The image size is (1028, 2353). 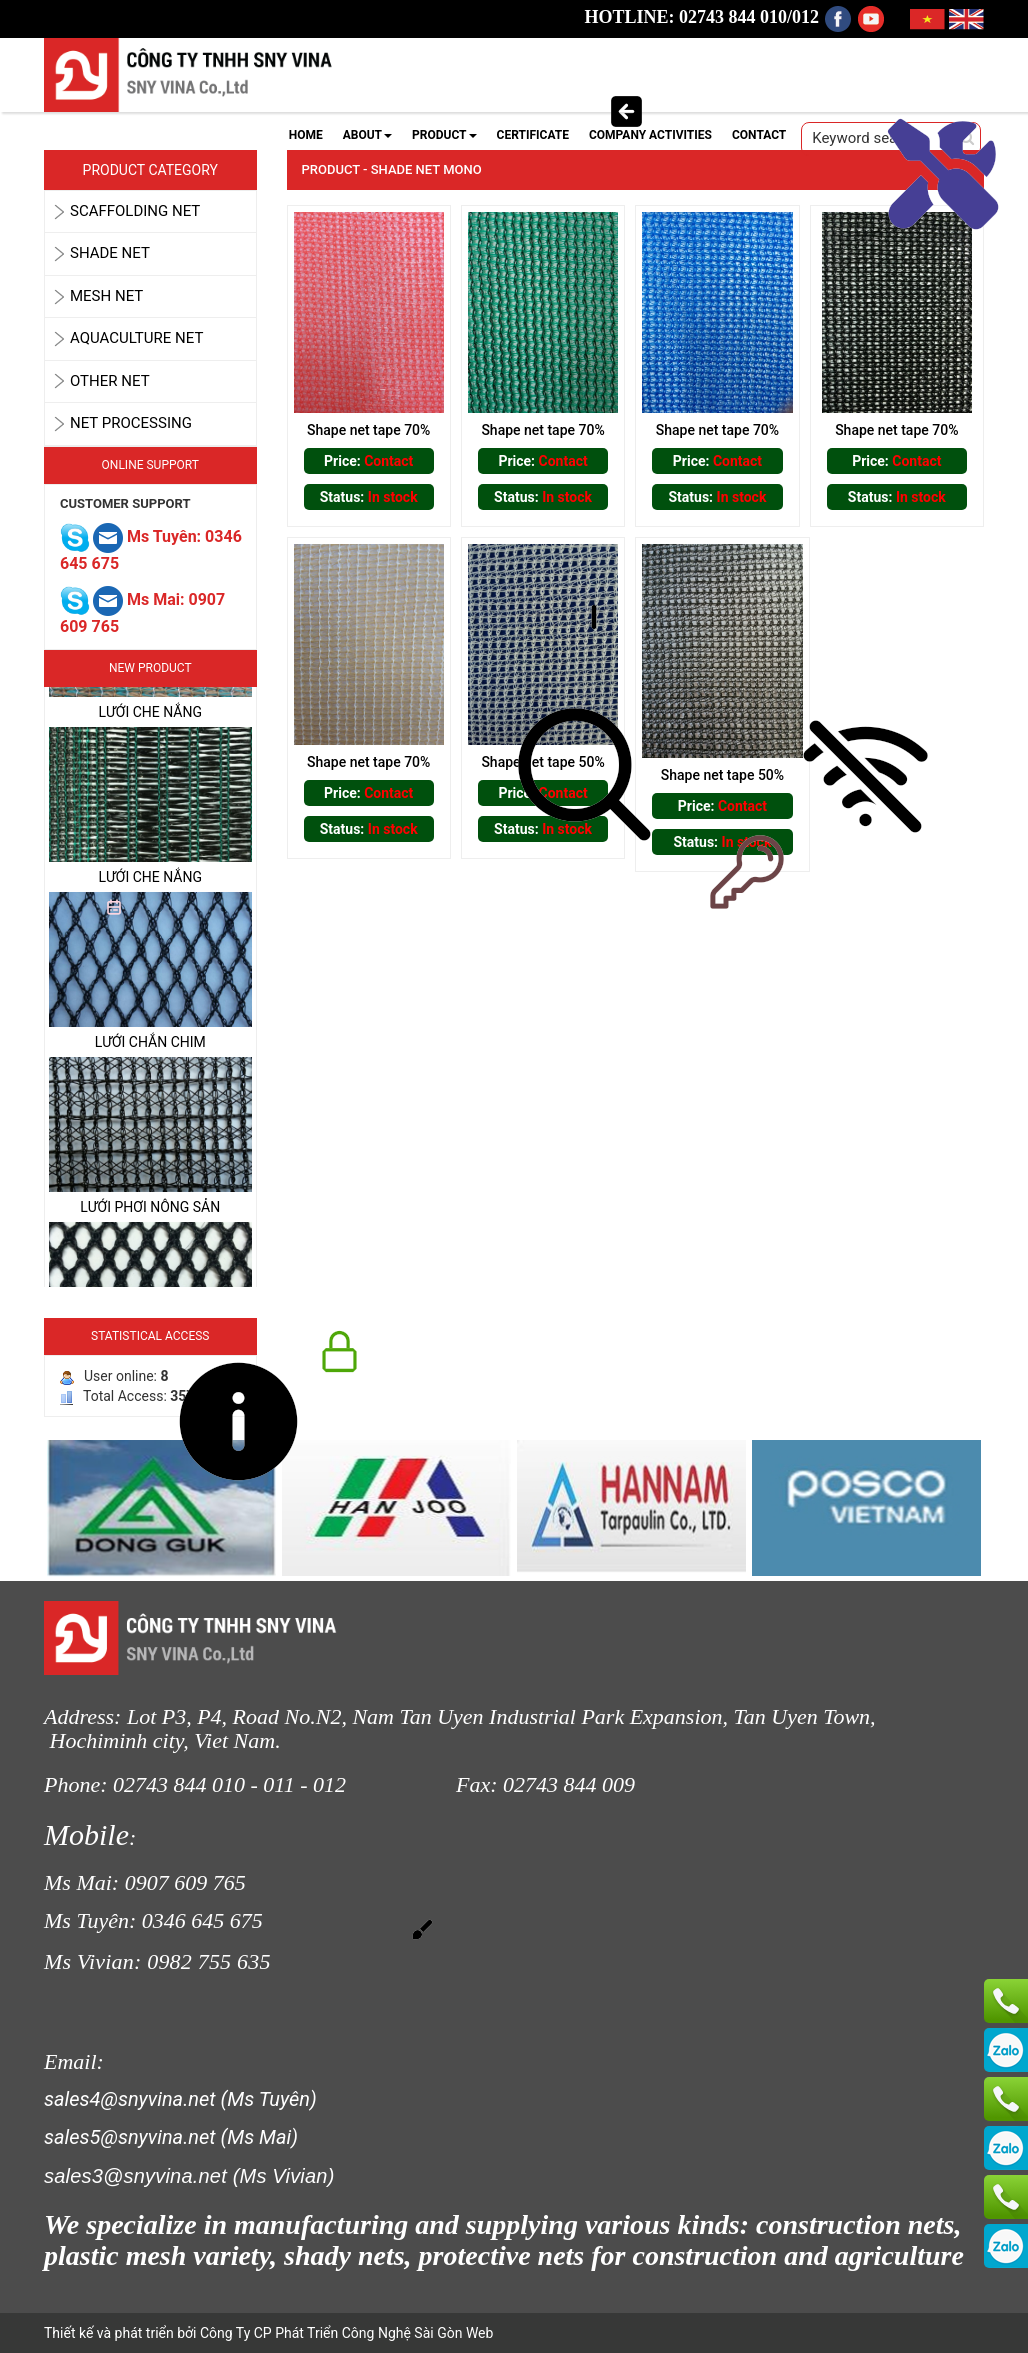 What do you see at coordinates (943, 174) in the screenshot?
I see `access settings or configuration options` at bounding box center [943, 174].